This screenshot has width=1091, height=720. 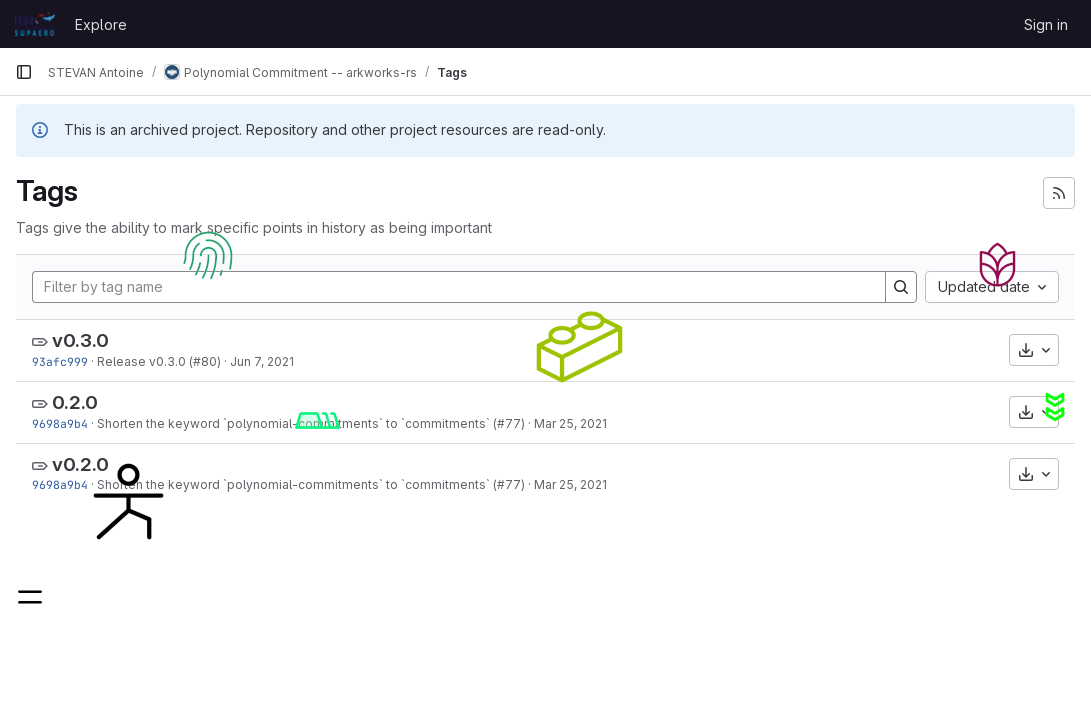 What do you see at coordinates (579, 345) in the screenshot?
I see `access building blocks or modular components` at bounding box center [579, 345].